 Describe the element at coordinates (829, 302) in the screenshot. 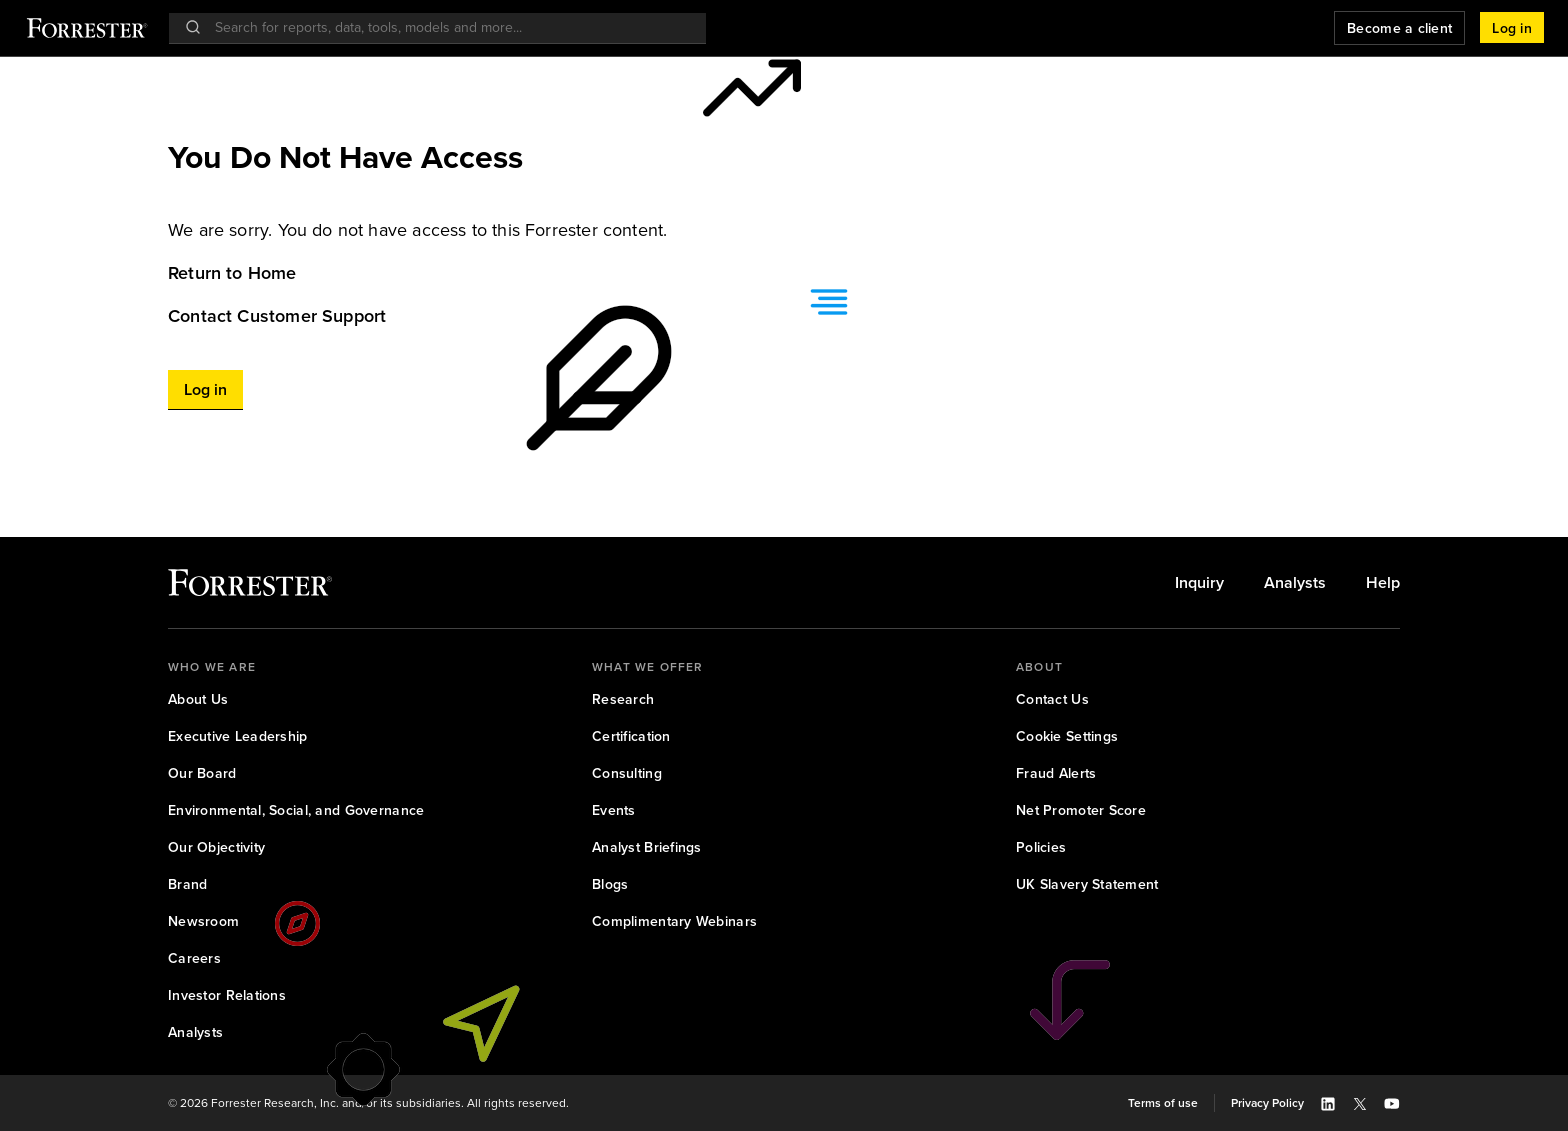

I see `align text to the right` at that location.